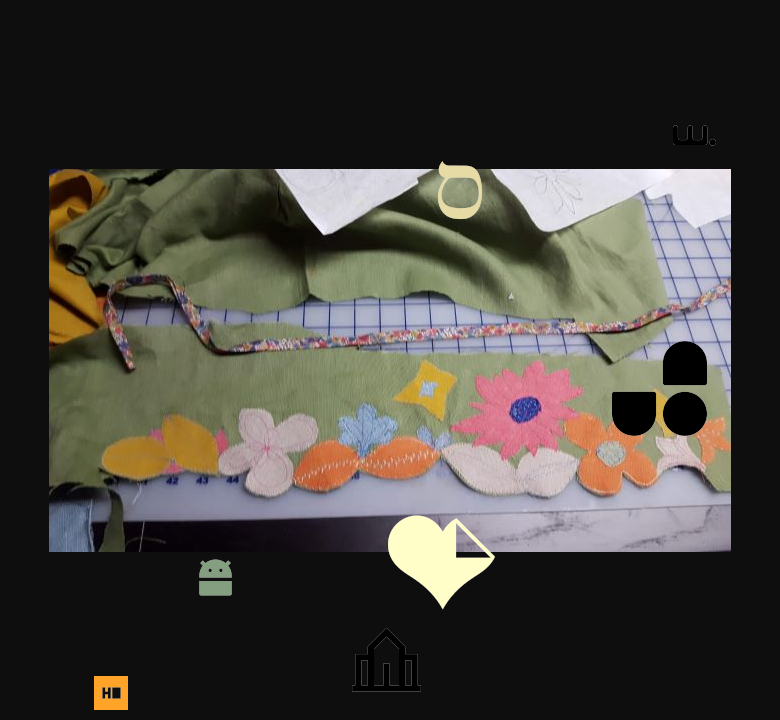 The image size is (780, 720). What do you see at coordinates (215, 577) in the screenshot?
I see `android operating system logo` at bounding box center [215, 577].